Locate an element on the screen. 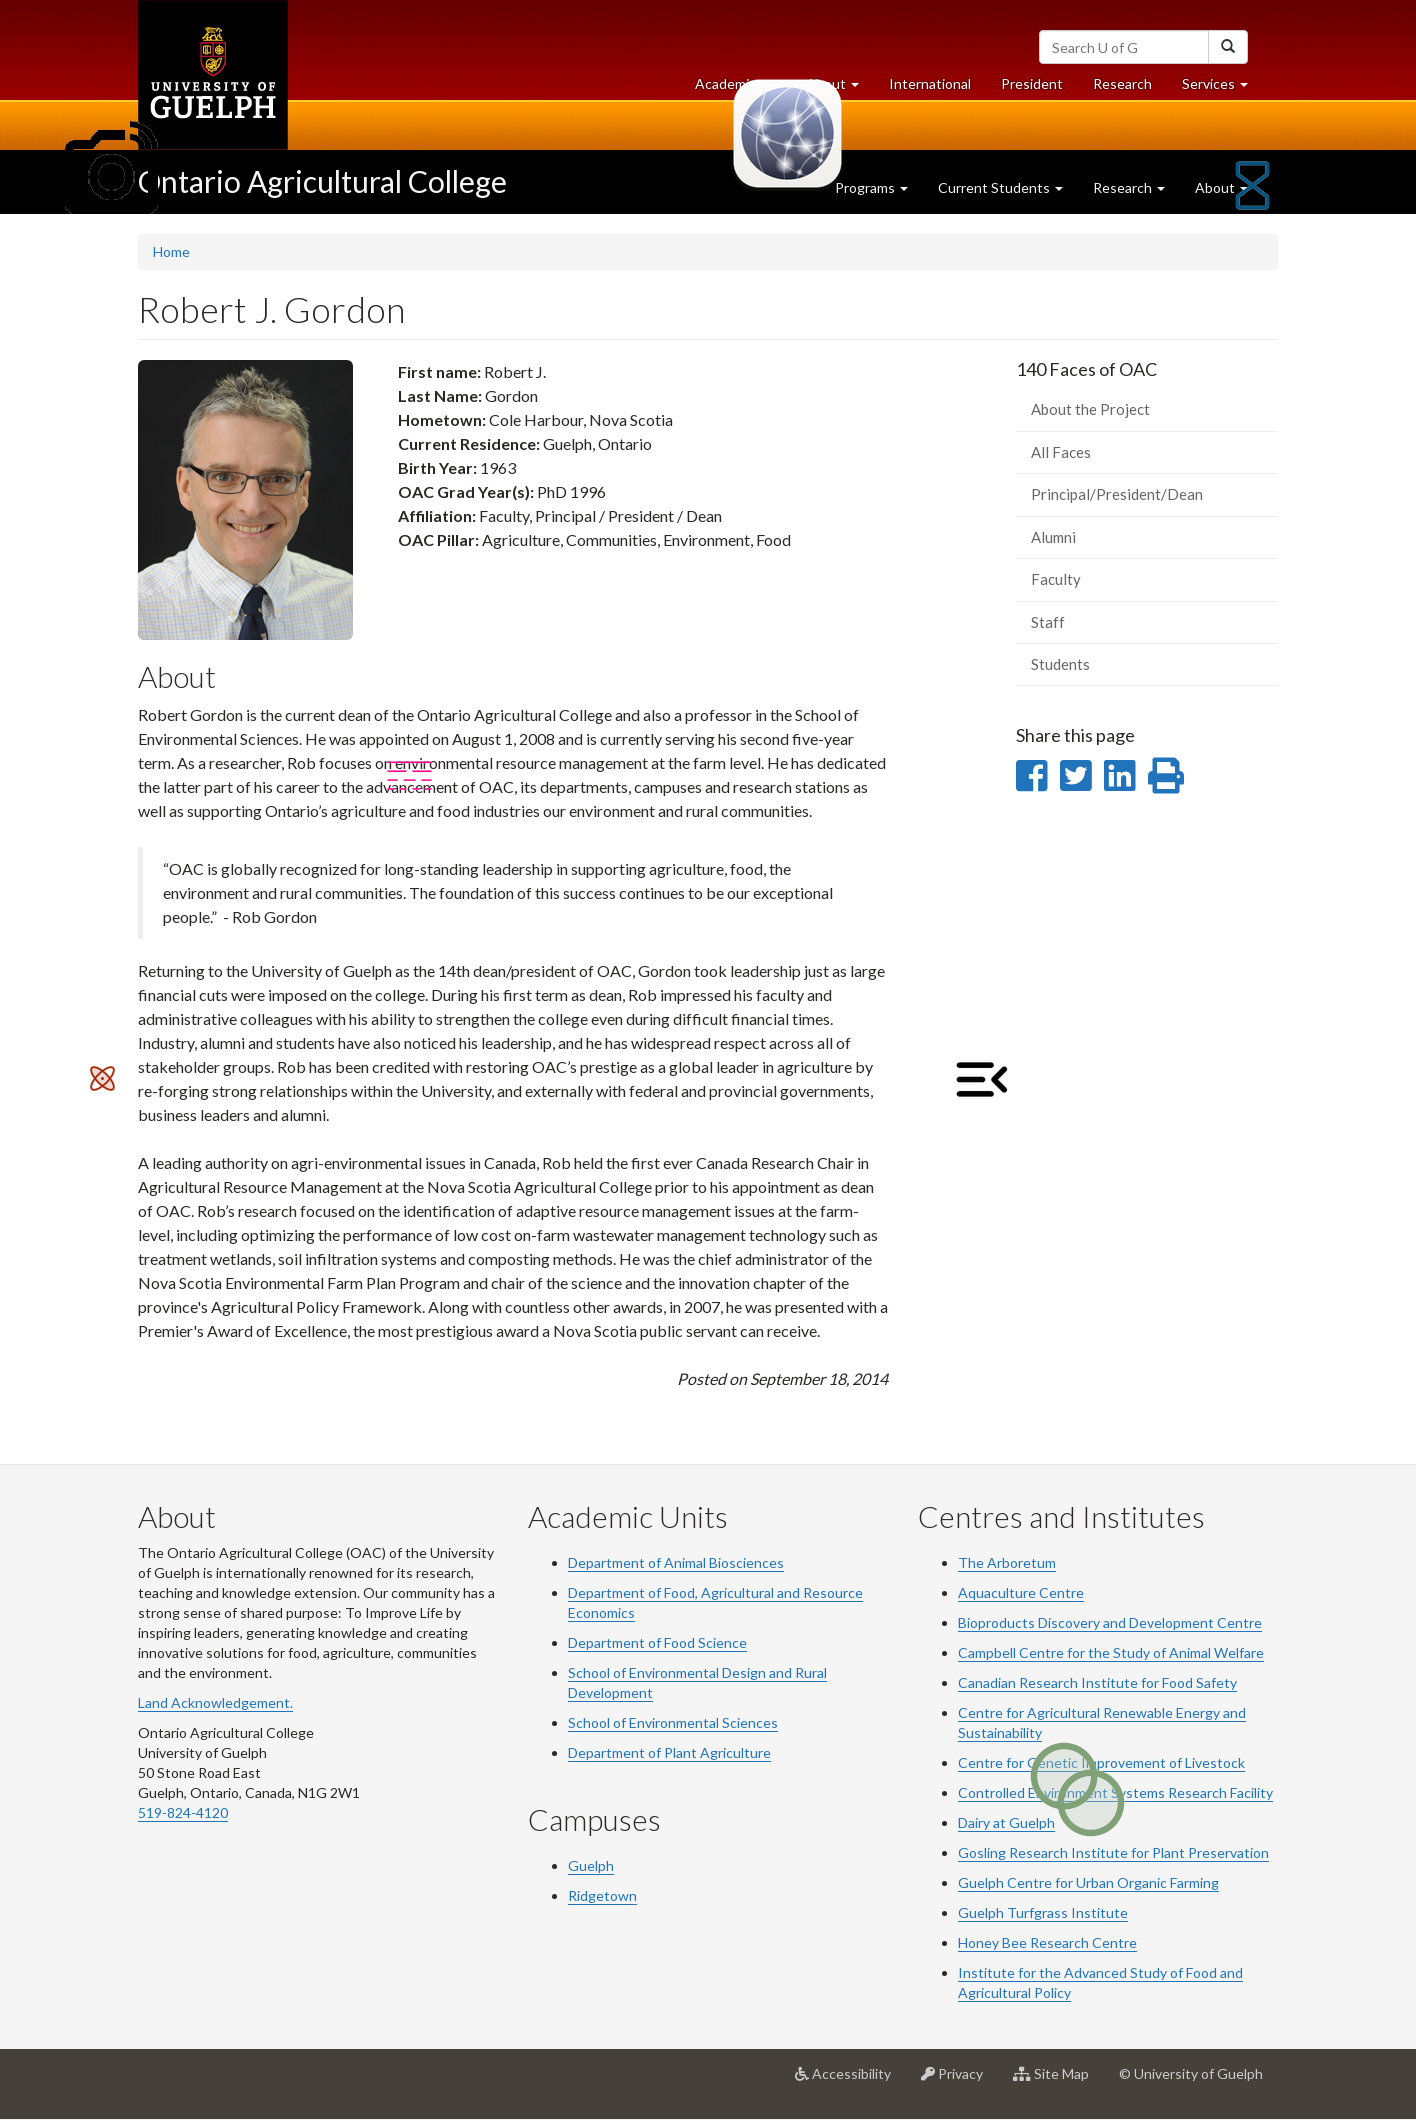  apply a gradient fill to selected object is located at coordinates (409, 776).